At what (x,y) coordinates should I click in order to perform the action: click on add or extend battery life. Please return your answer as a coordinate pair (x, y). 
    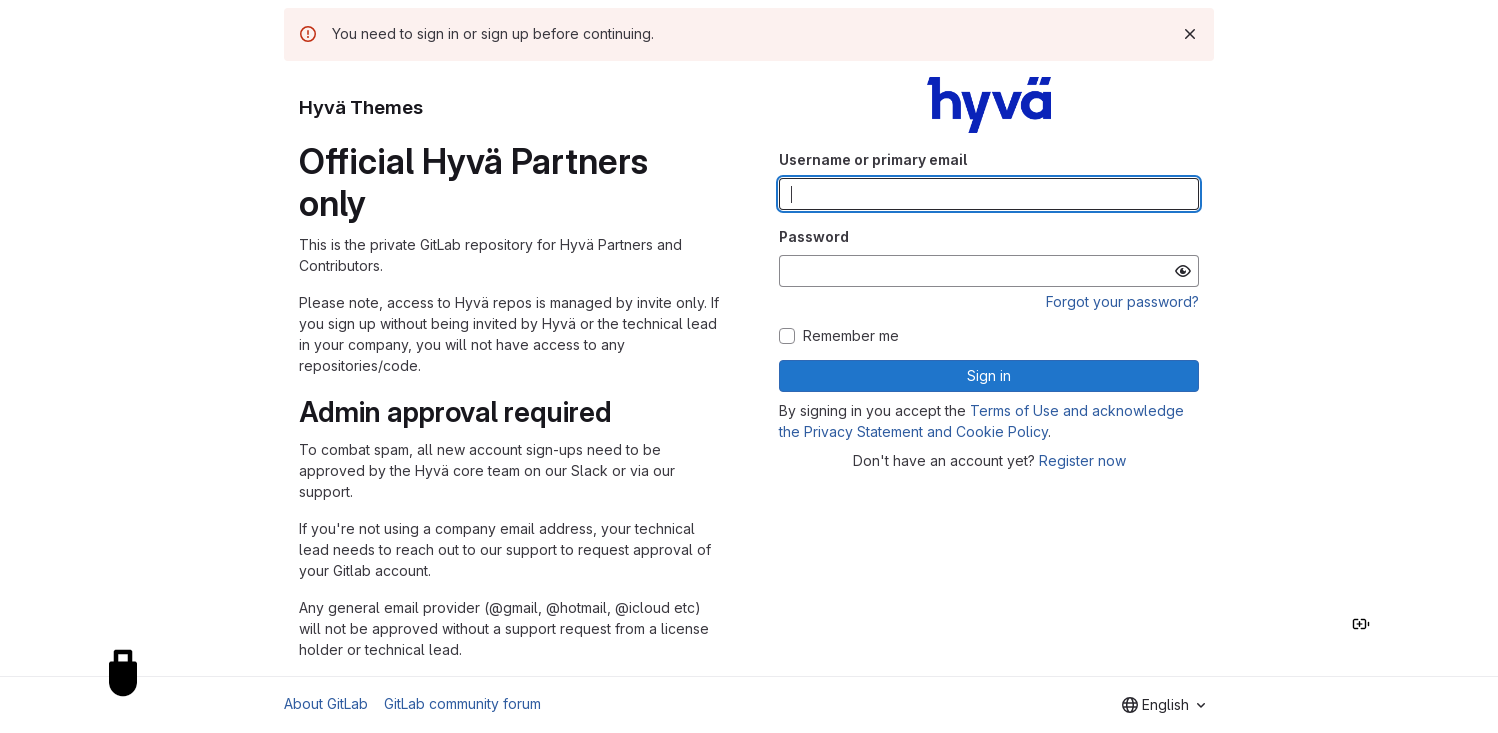
    Looking at the image, I should click on (1361, 624).